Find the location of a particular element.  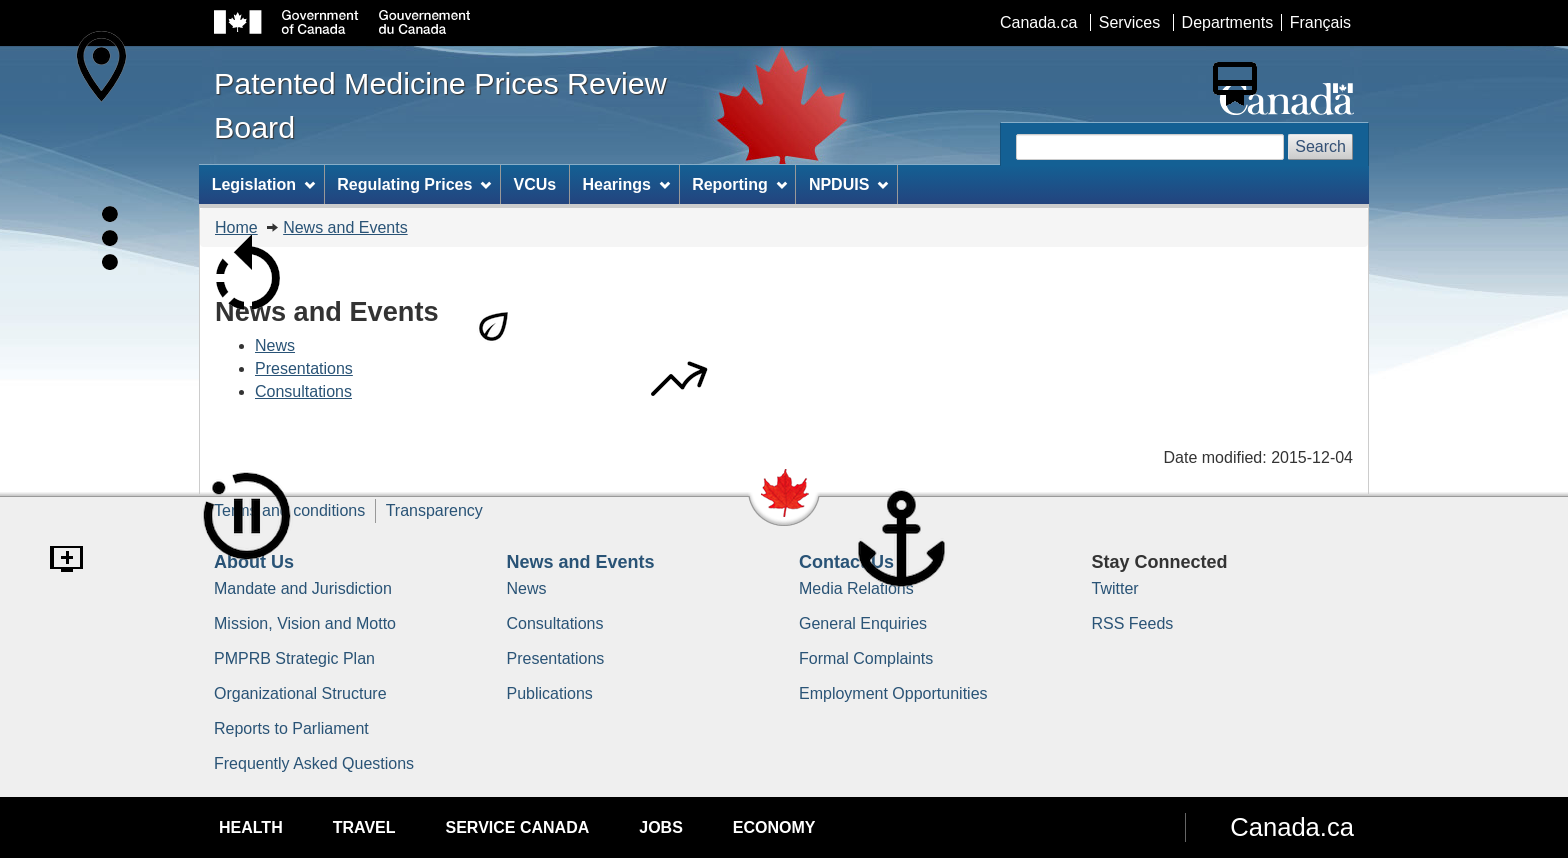

anchor a position or element in place is located at coordinates (901, 538).